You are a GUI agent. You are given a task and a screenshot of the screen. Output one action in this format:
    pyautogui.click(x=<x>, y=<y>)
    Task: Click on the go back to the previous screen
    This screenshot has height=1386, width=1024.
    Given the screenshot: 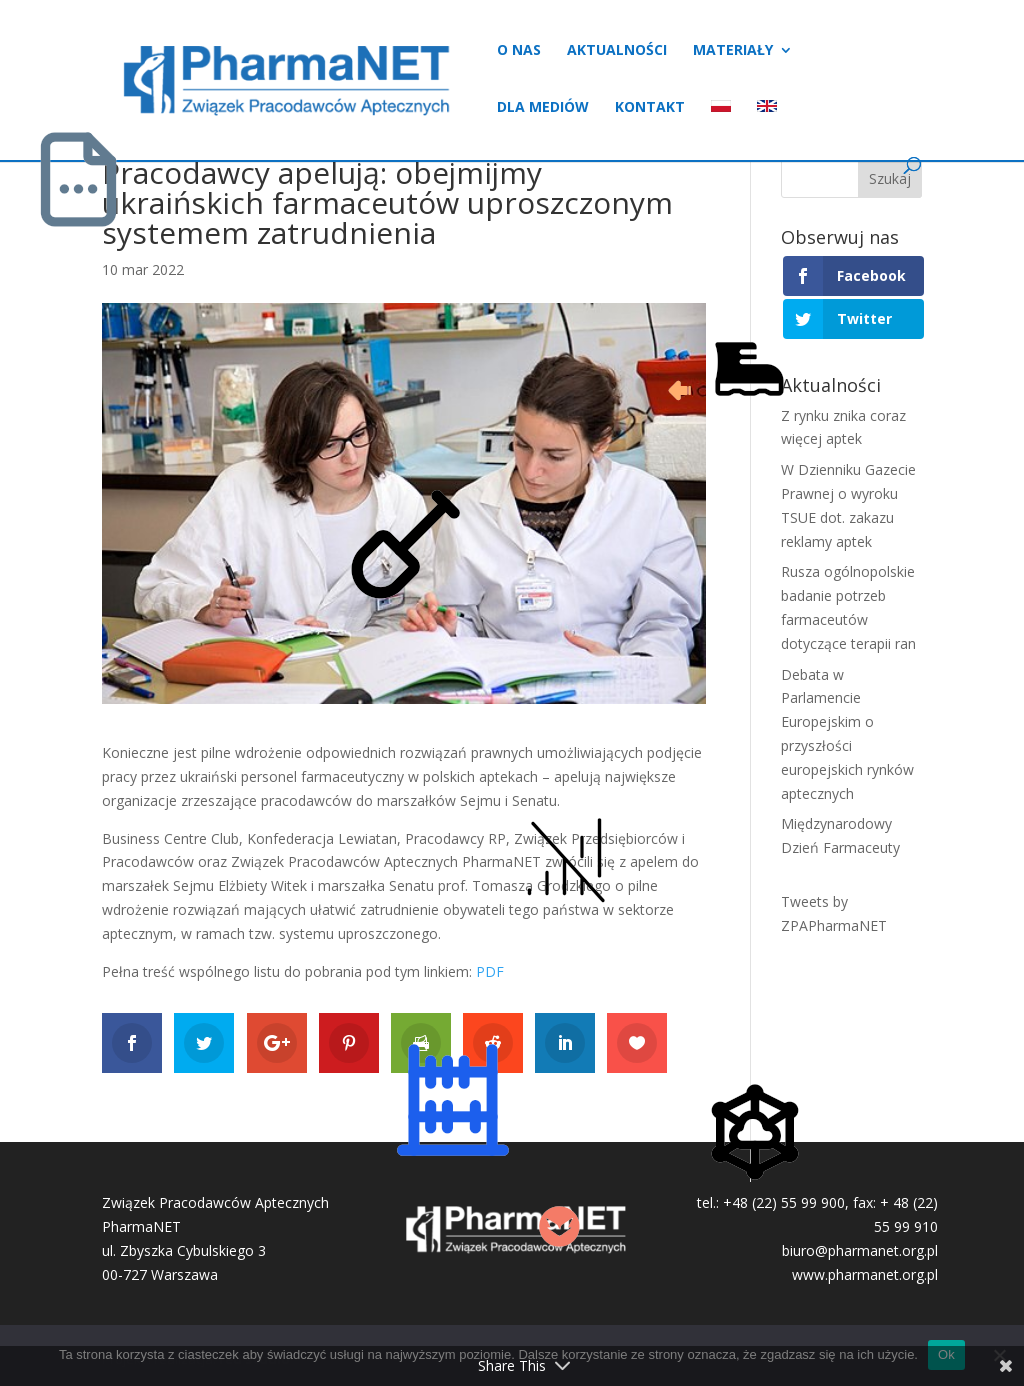 What is the action you would take?
    pyautogui.click(x=679, y=390)
    